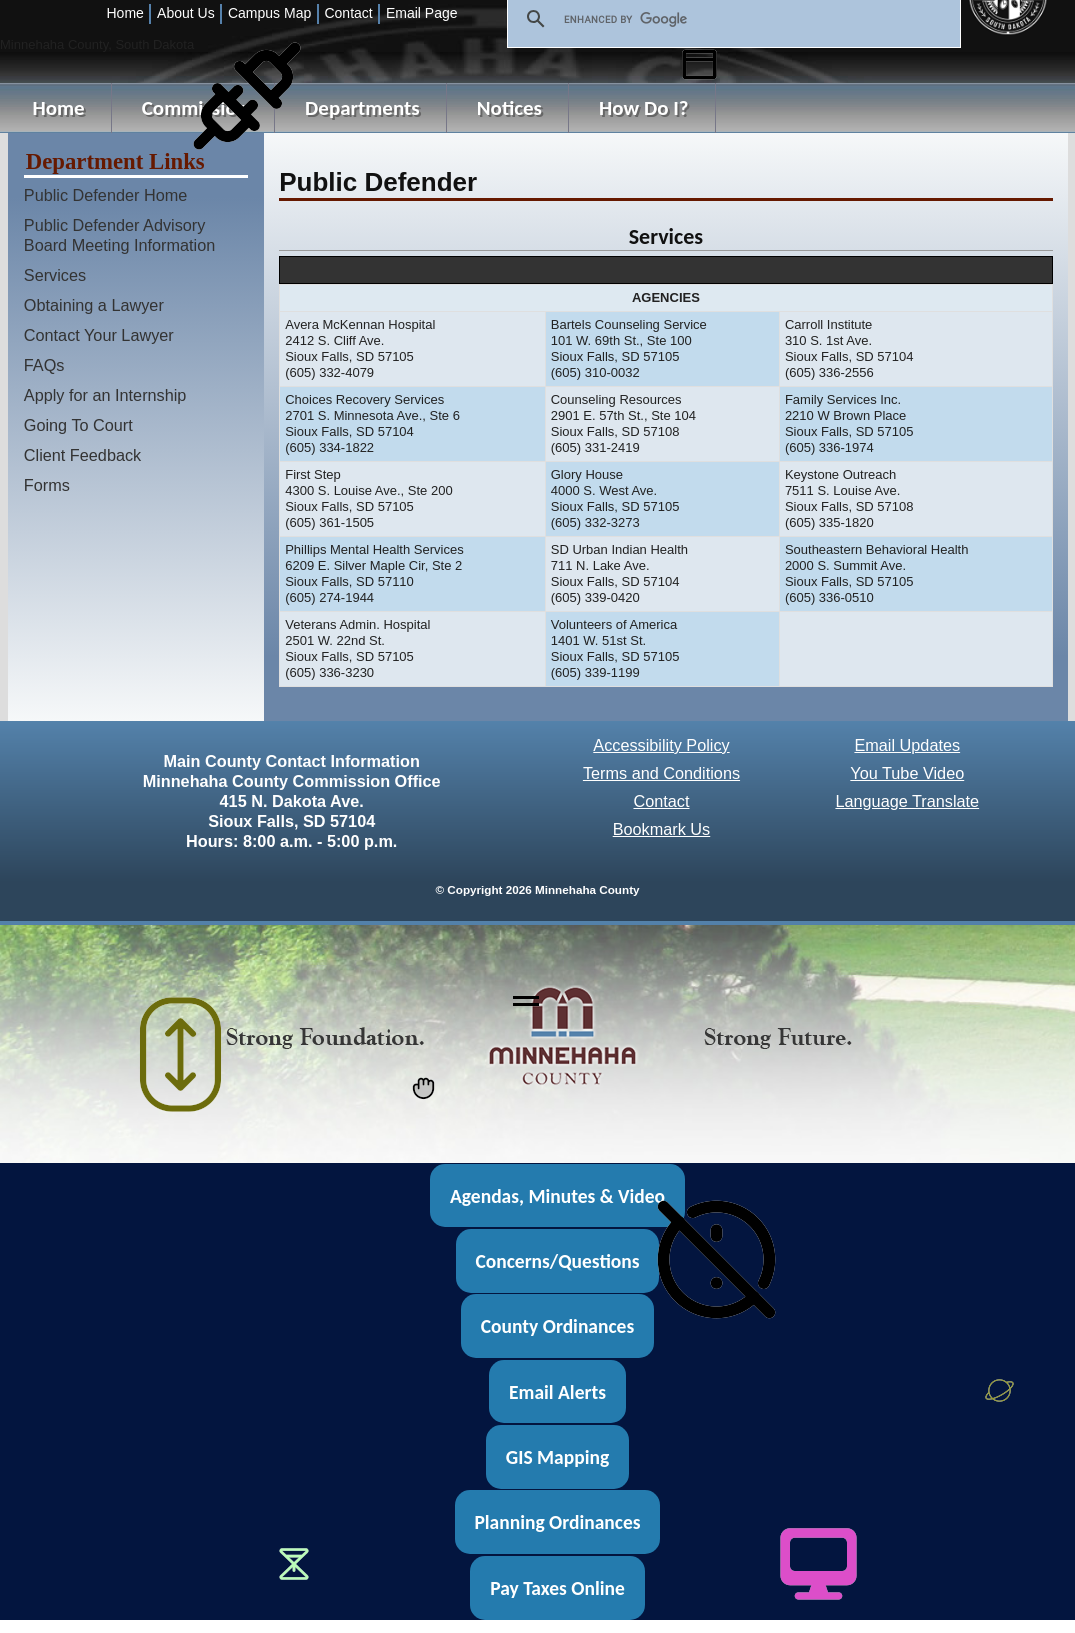 The width and height of the screenshot is (1075, 1633). I want to click on indicates a task or process in progress, so click(294, 1564).